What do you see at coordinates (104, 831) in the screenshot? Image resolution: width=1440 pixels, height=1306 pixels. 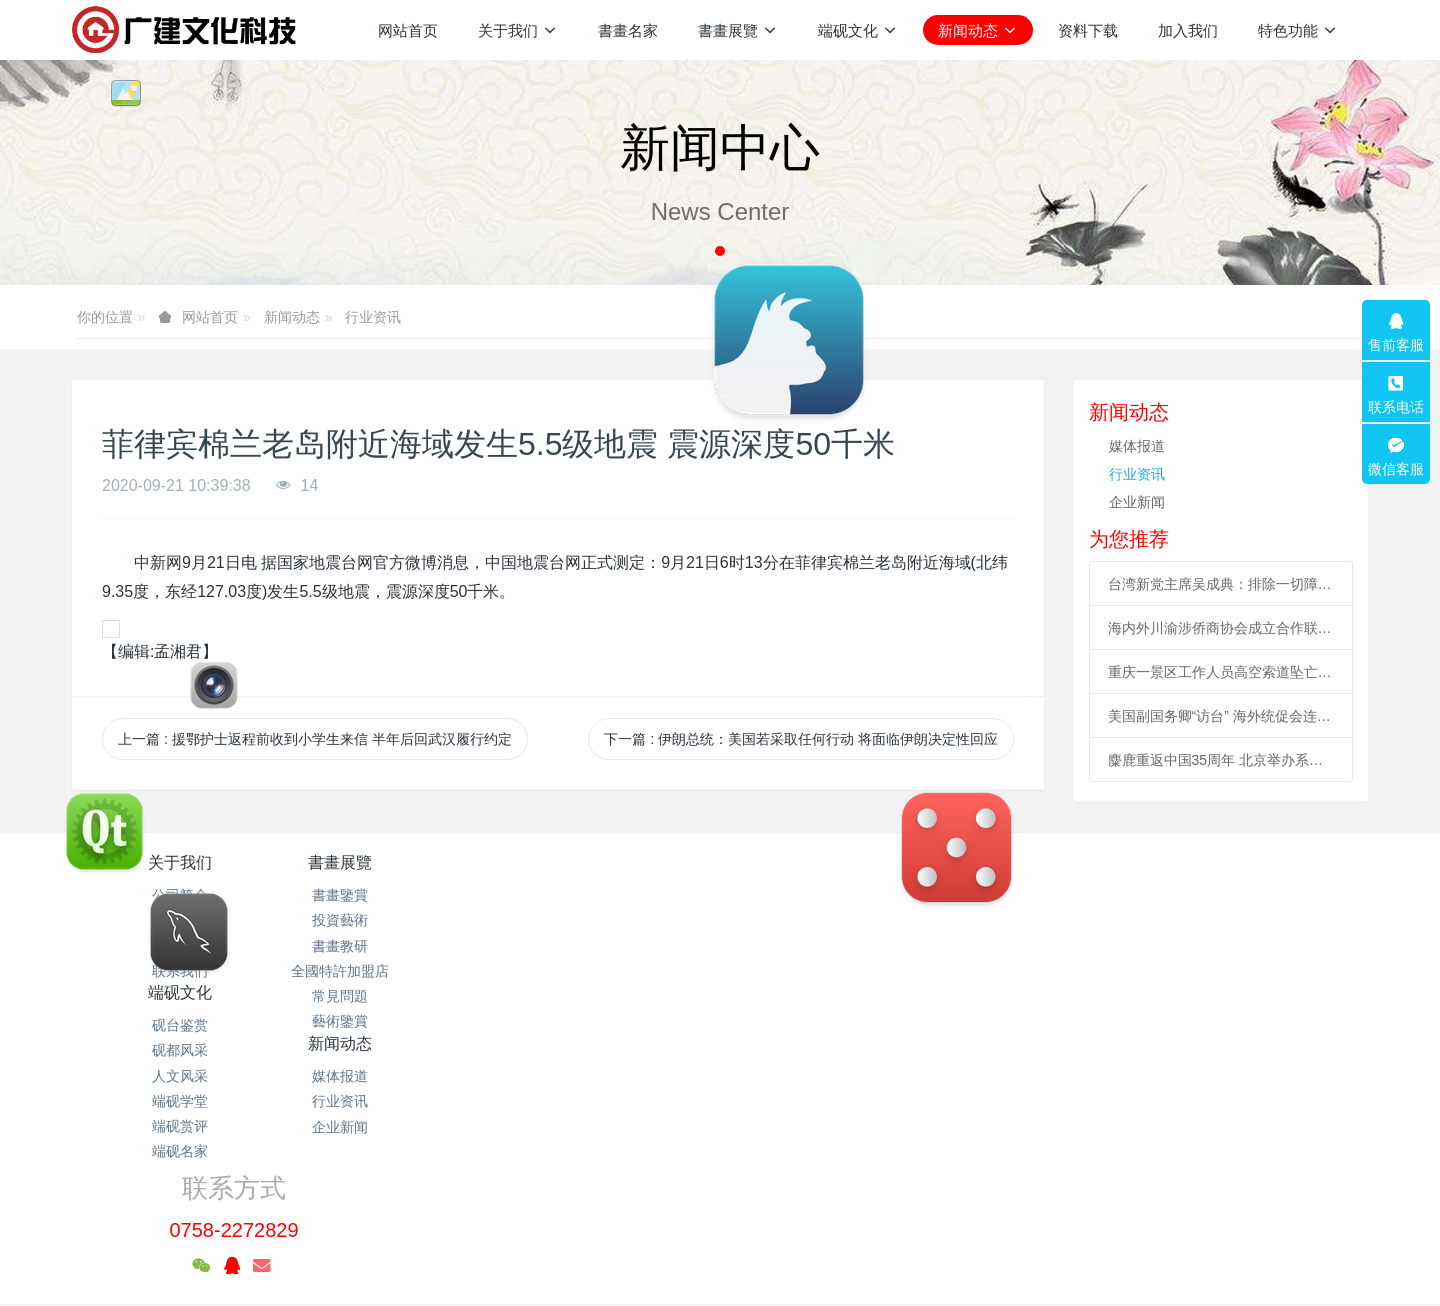 I see `open qt configuration settings` at bounding box center [104, 831].